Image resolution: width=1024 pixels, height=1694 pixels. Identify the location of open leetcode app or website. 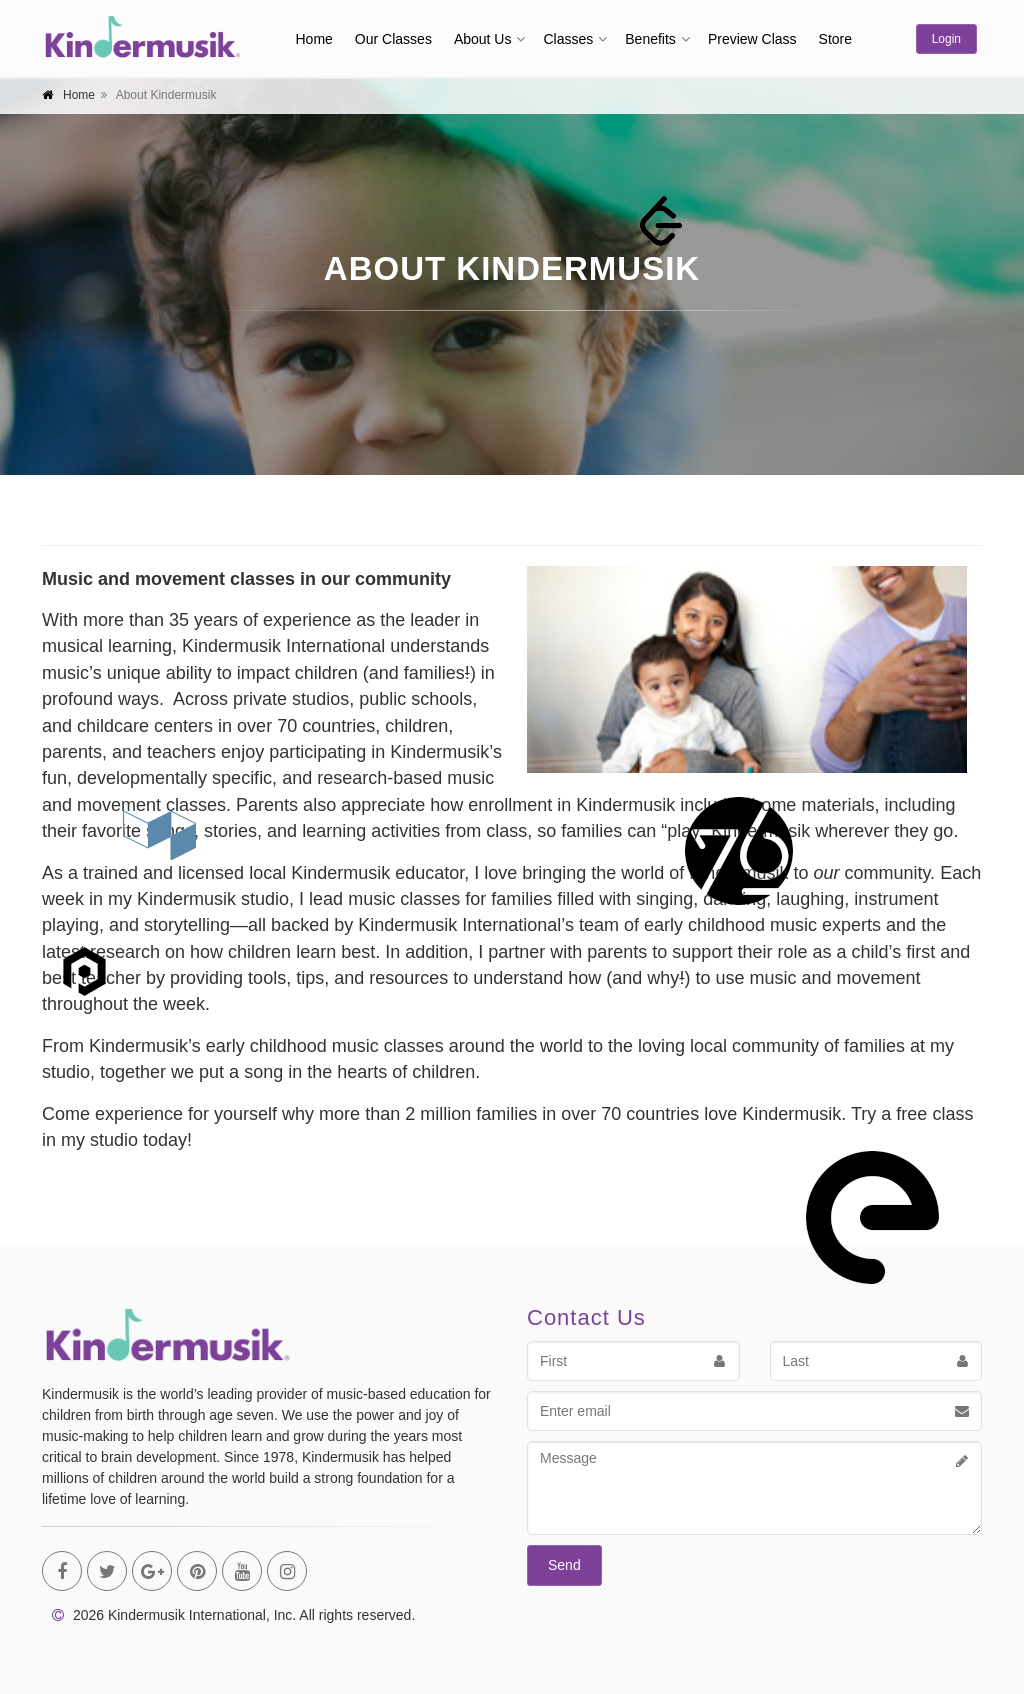
(661, 221).